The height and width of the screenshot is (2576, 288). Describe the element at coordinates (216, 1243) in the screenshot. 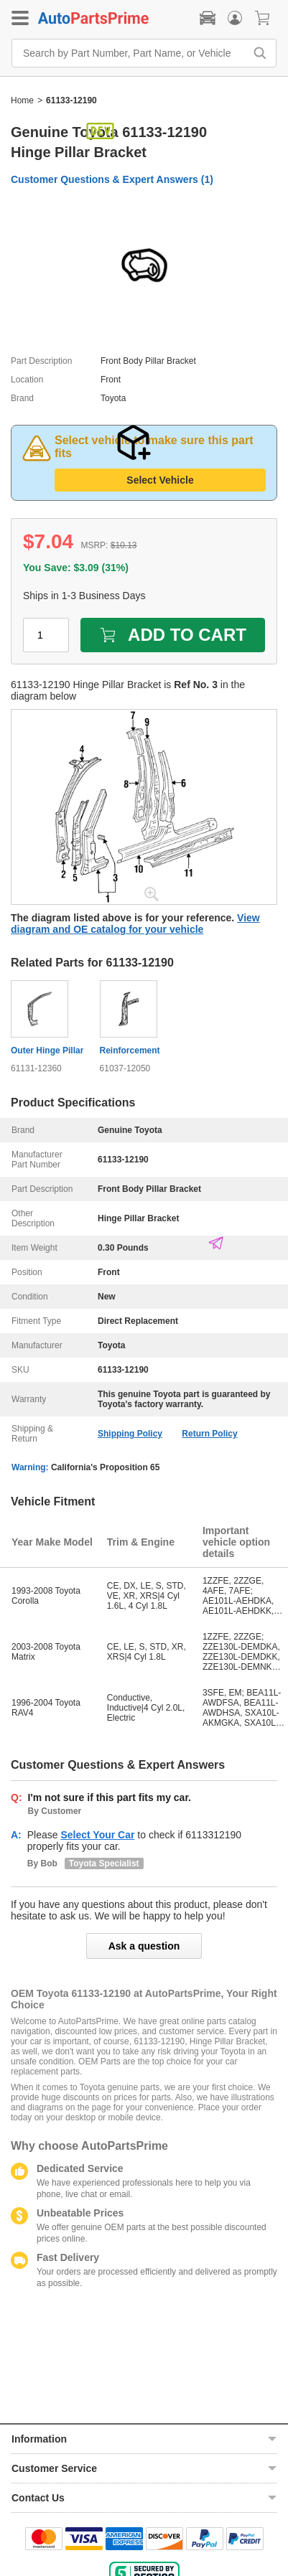

I see `open Telegram messaging app` at that location.